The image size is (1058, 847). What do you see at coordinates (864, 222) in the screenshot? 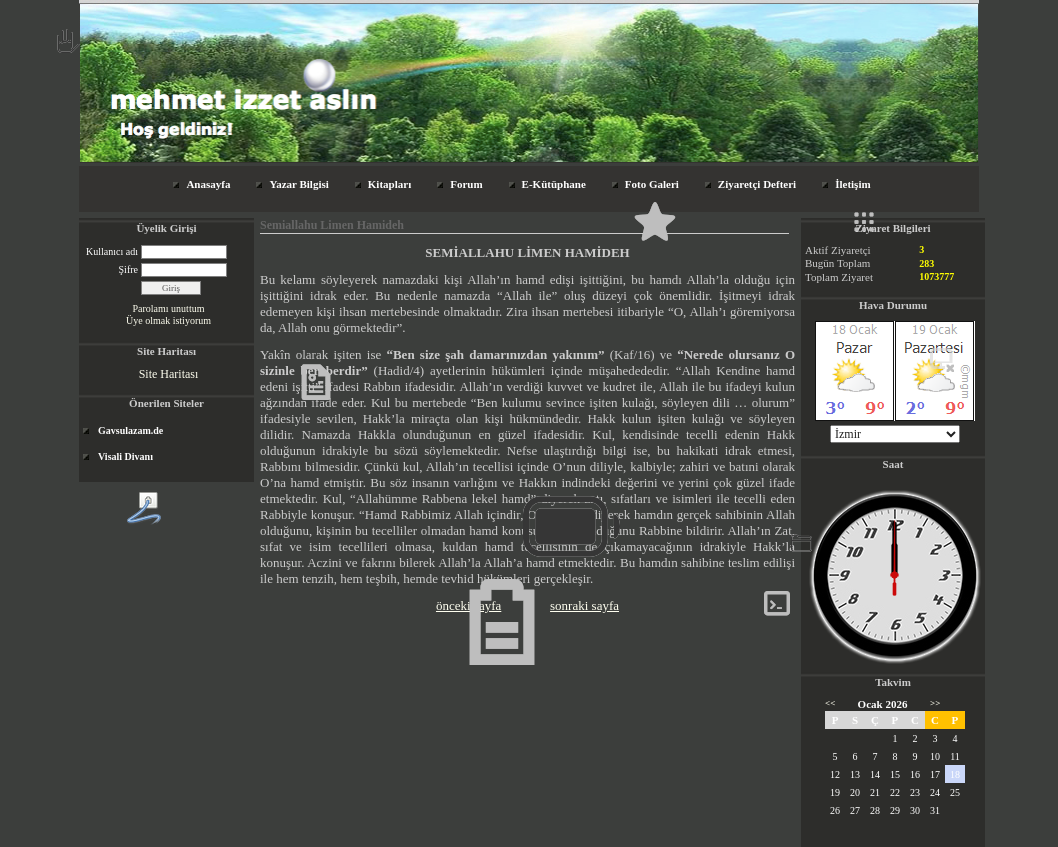
I see `switch to grid view layout` at bounding box center [864, 222].